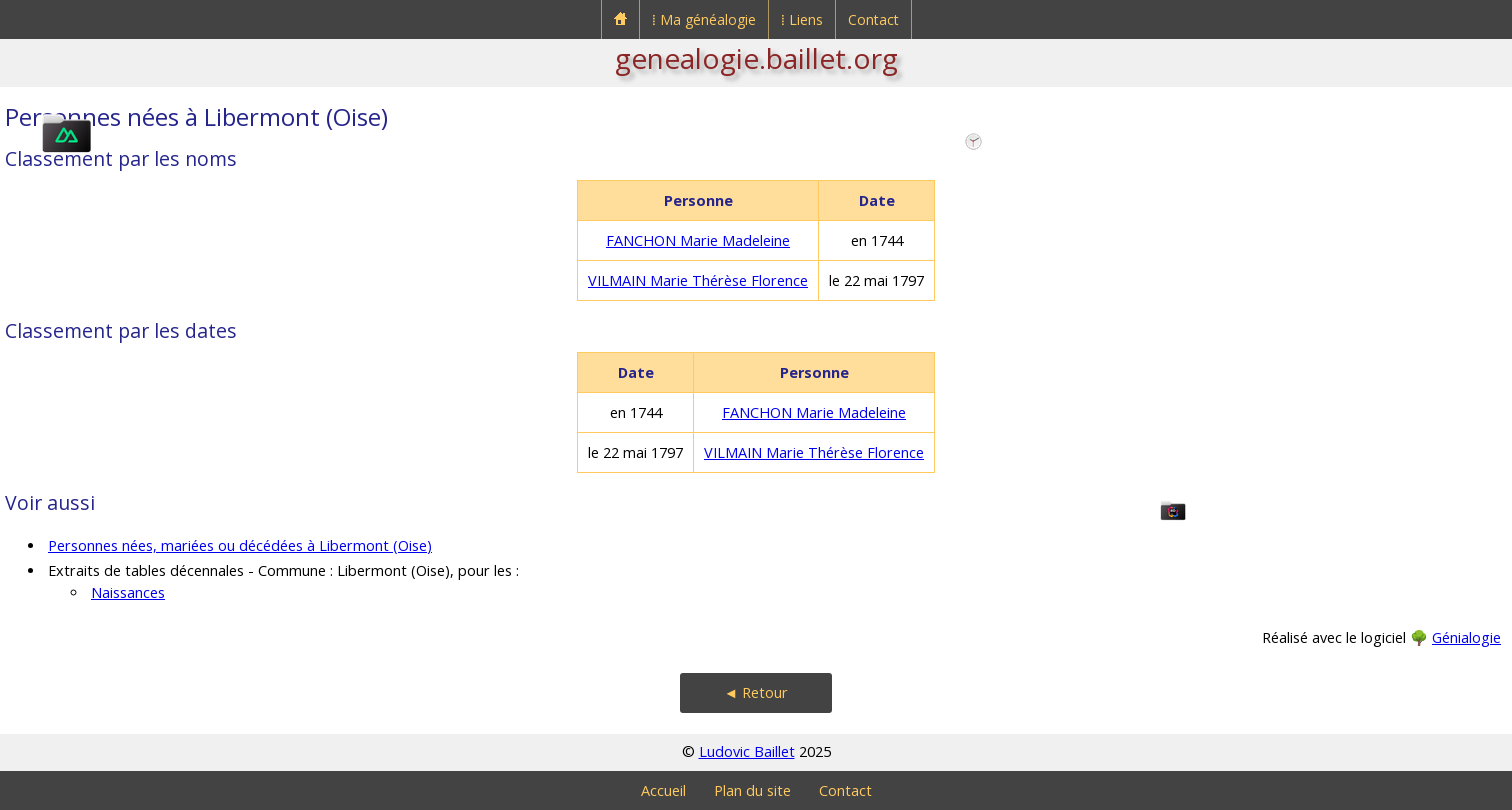 The height and width of the screenshot is (810, 1512). Describe the element at coordinates (973, 141) in the screenshot. I see `open recently accessed documents` at that location.